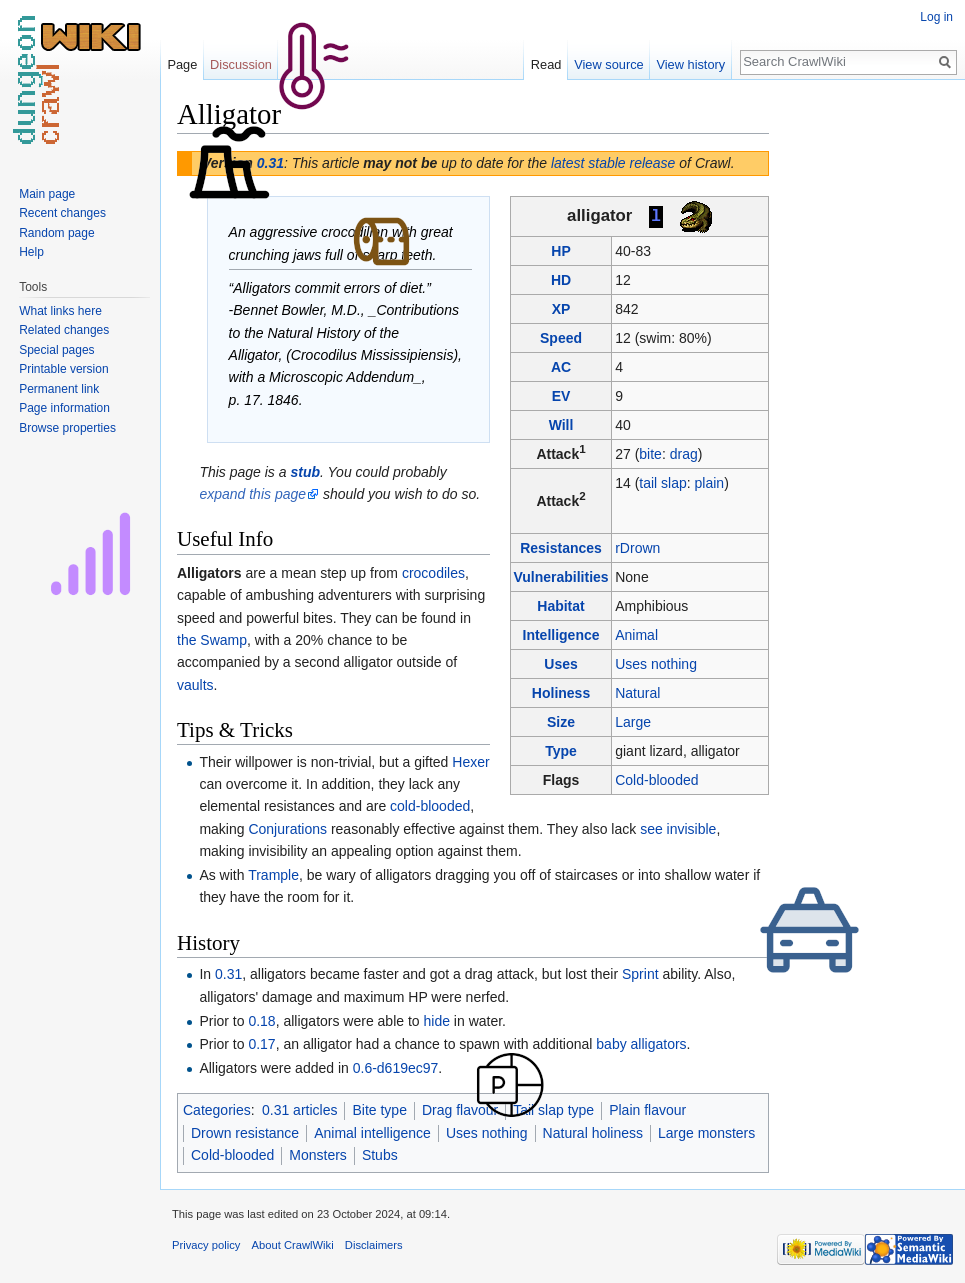  I want to click on open Microsoft PowerPoint, so click(509, 1085).